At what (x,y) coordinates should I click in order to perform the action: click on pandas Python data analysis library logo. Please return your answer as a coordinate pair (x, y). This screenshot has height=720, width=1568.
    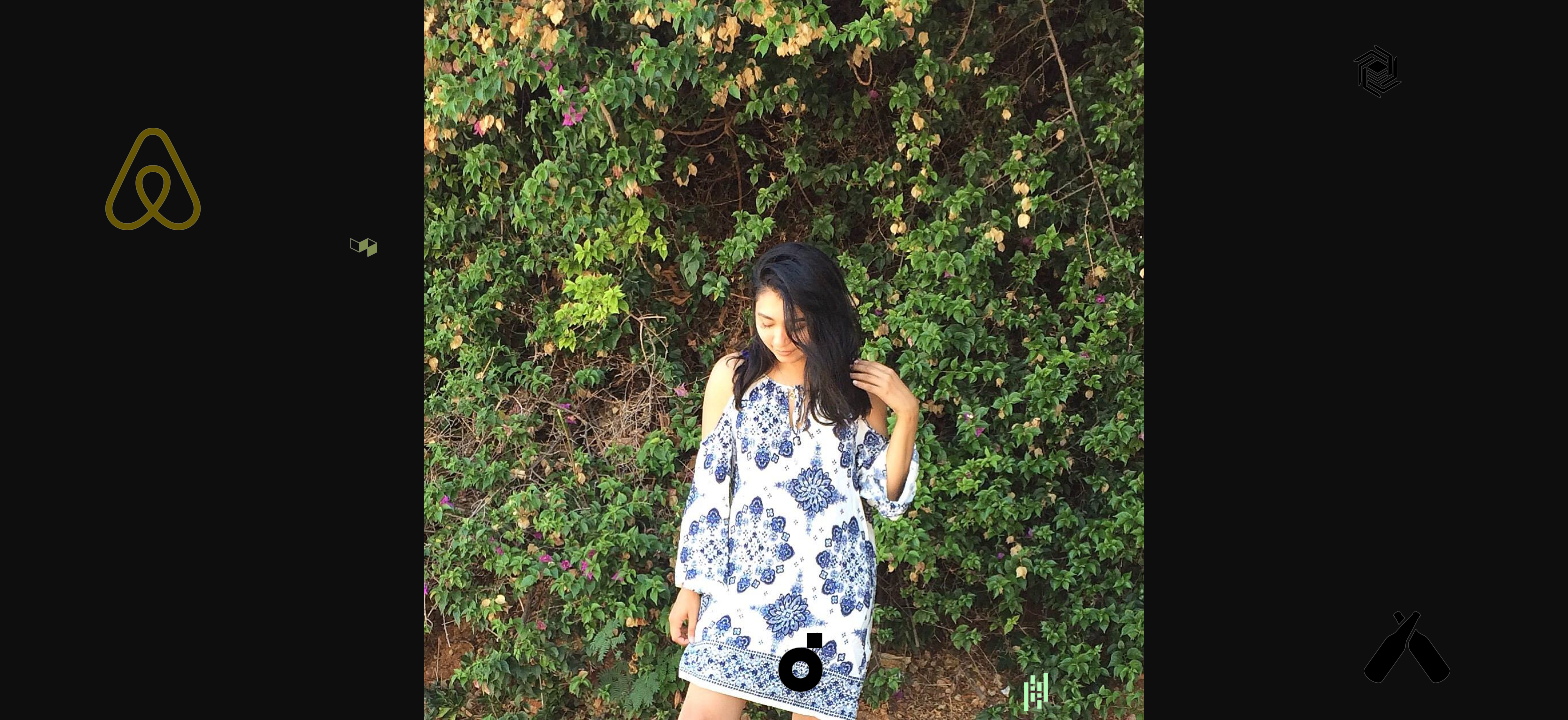
    Looking at the image, I should click on (1036, 692).